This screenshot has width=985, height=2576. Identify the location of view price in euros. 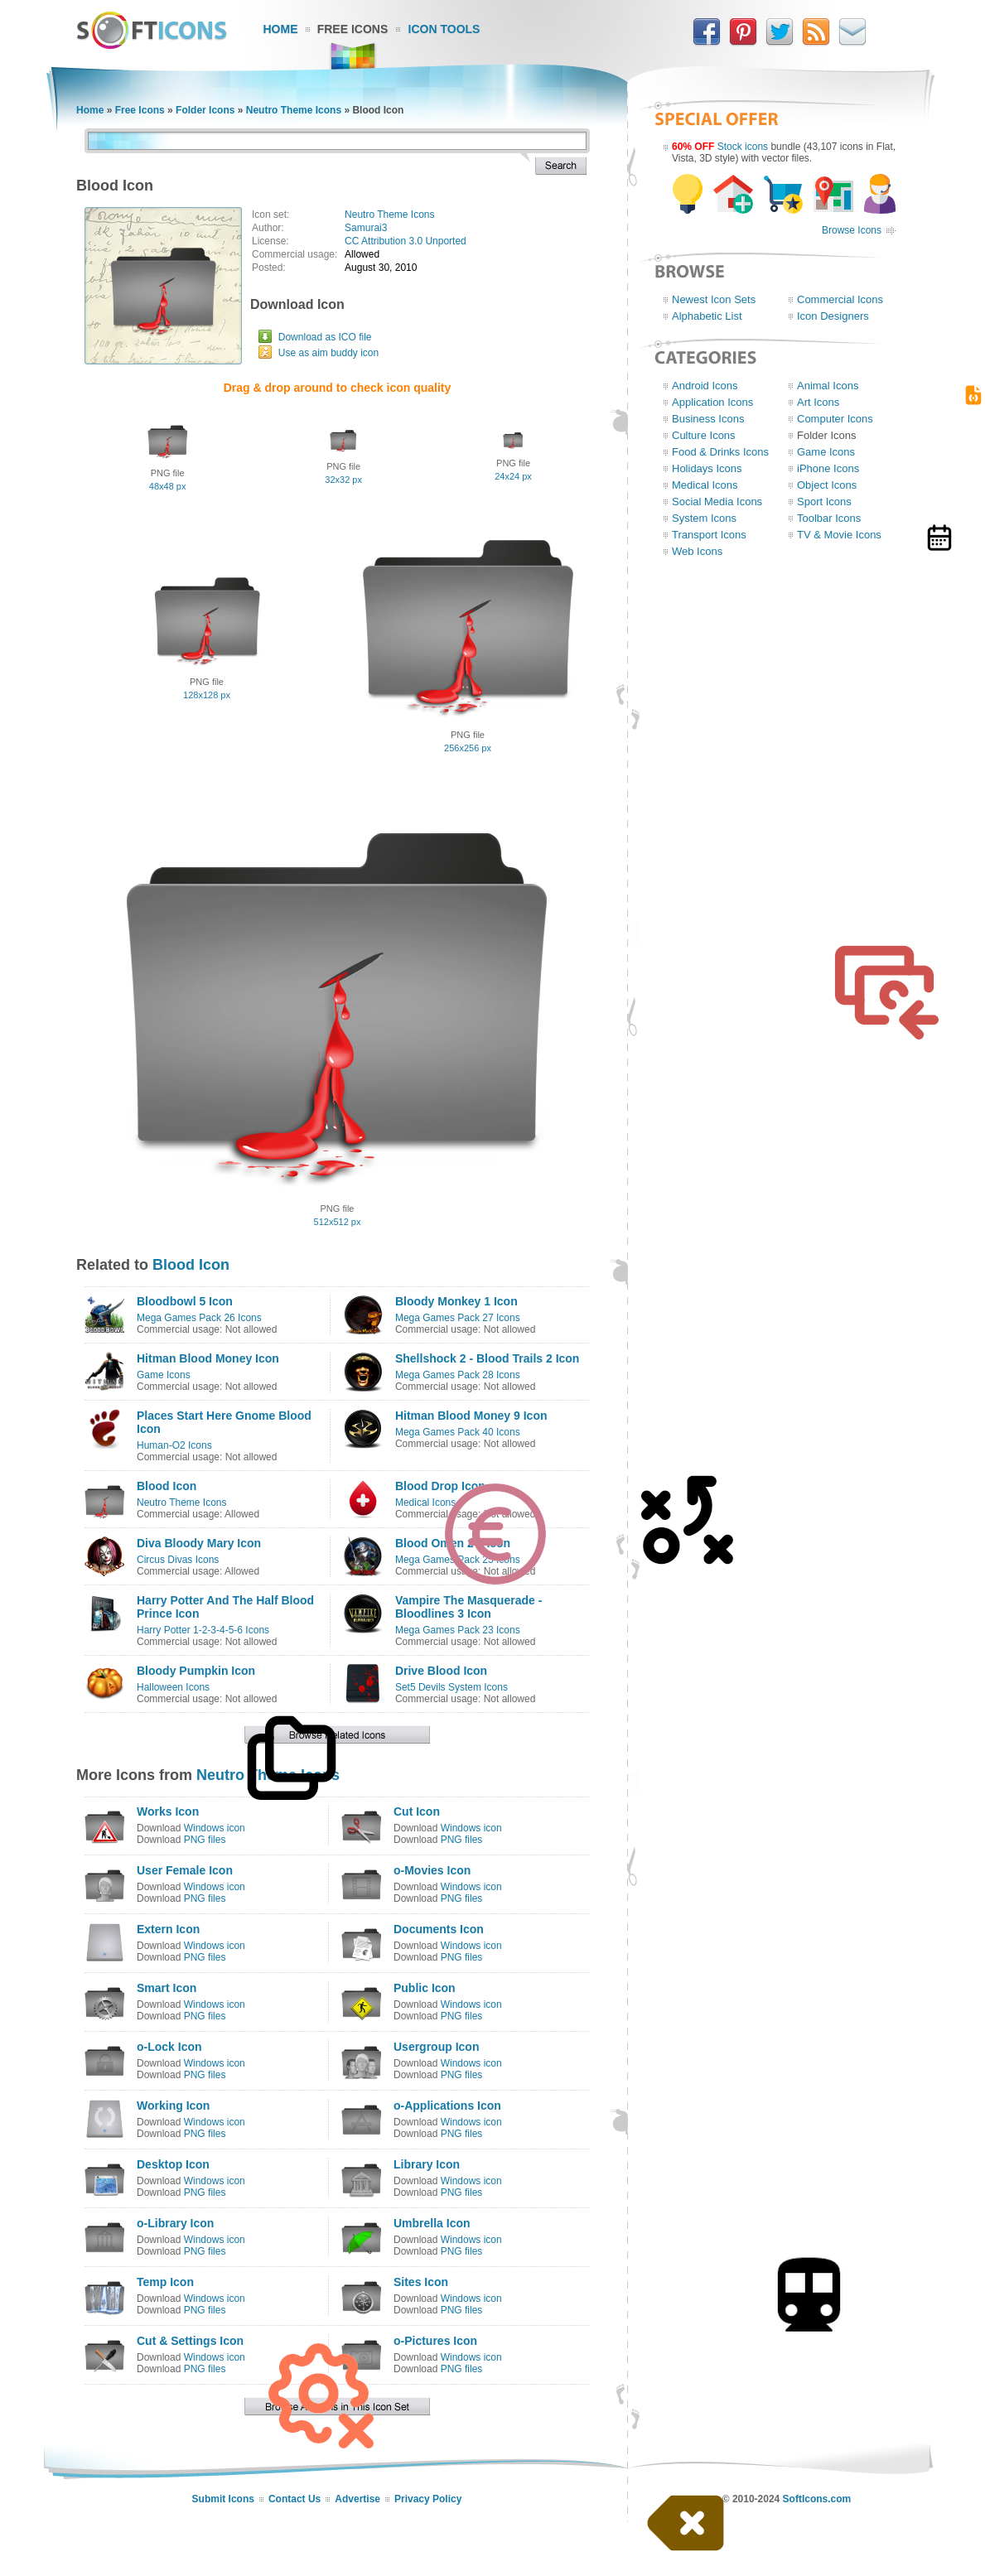
(495, 1534).